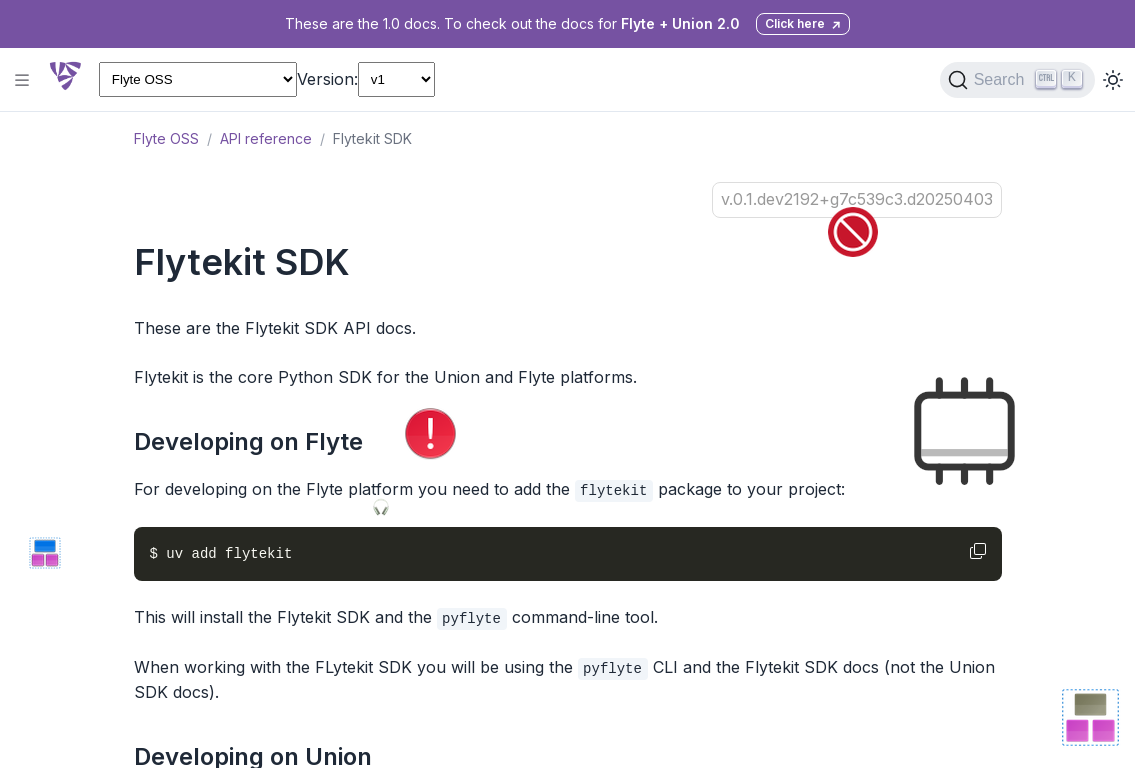 Image resolution: width=1135 pixels, height=768 pixels. What do you see at coordinates (853, 232) in the screenshot?
I see `remove or delete a group` at bounding box center [853, 232].